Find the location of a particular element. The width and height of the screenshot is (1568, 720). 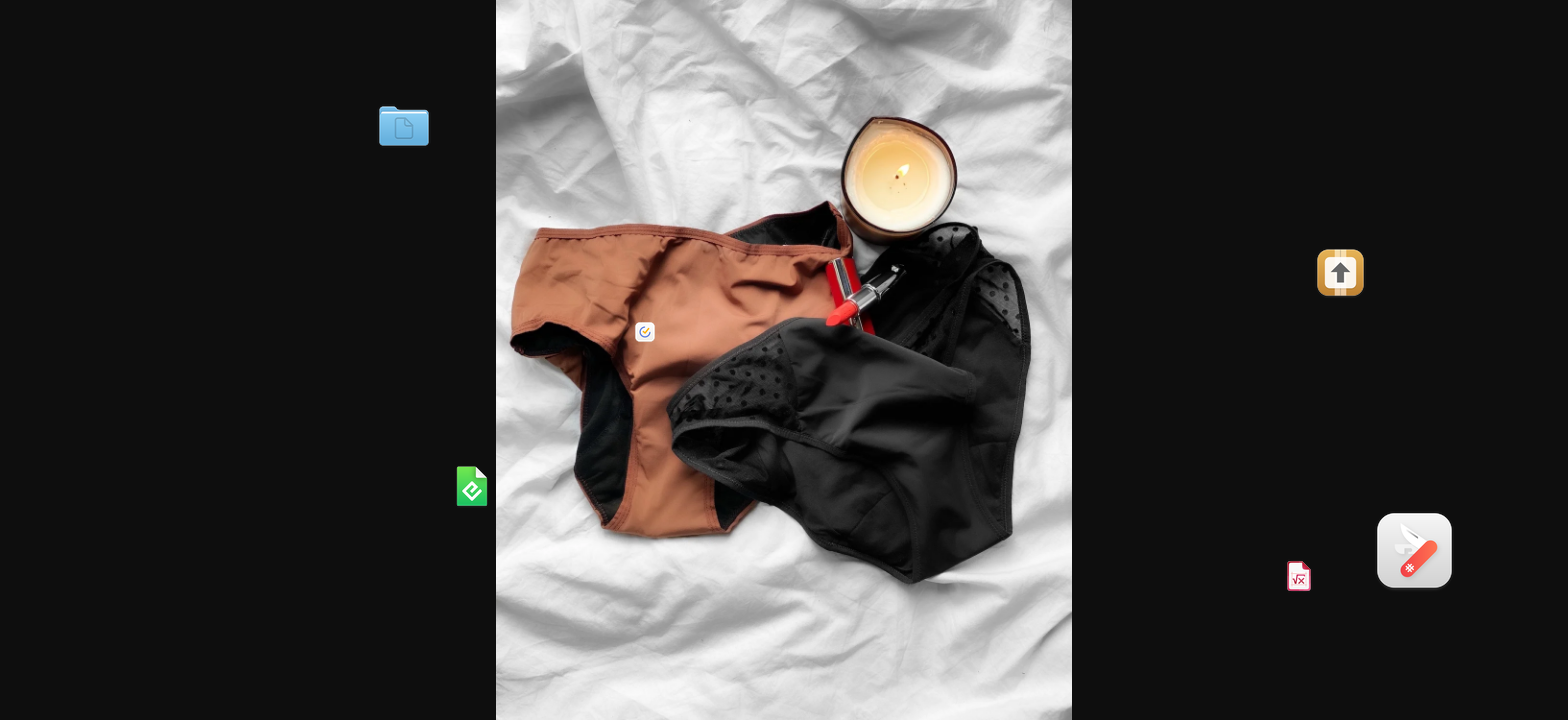

a libreoffice math formula document file is located at coordinates (1299, 576).